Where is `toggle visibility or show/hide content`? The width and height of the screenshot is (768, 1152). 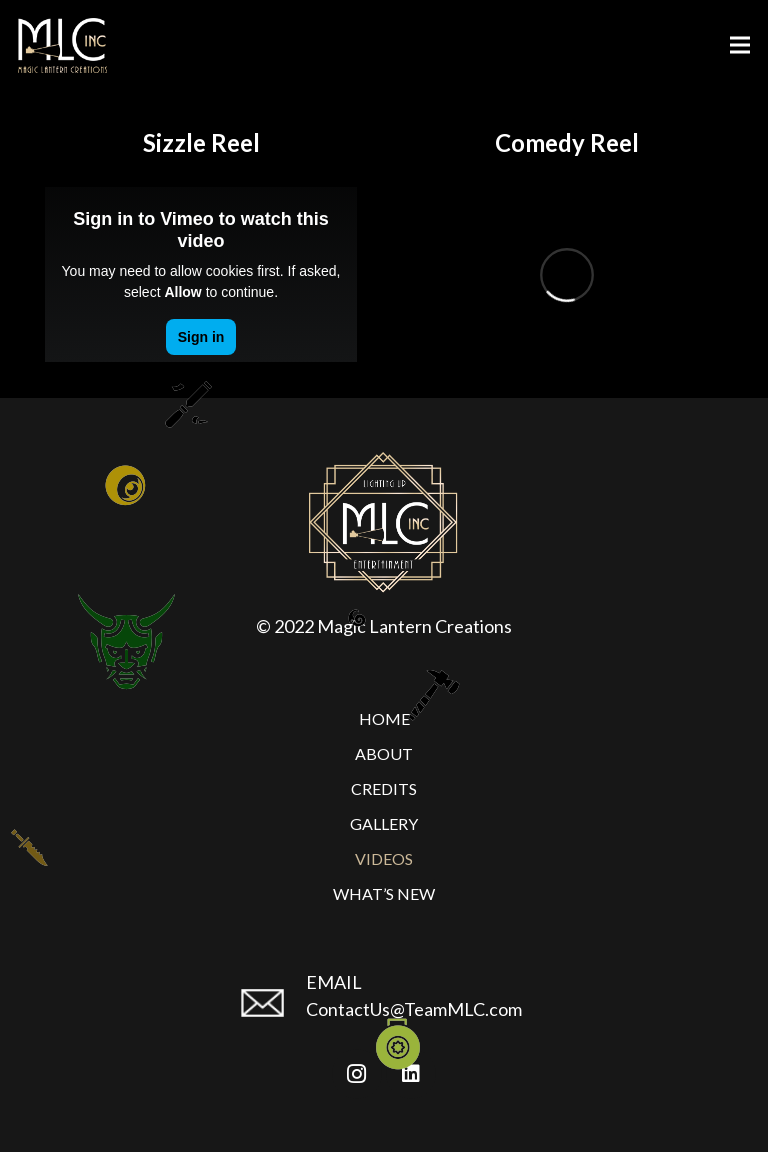 toggle visibility or show/hide content is located at coordinates (125, 485).